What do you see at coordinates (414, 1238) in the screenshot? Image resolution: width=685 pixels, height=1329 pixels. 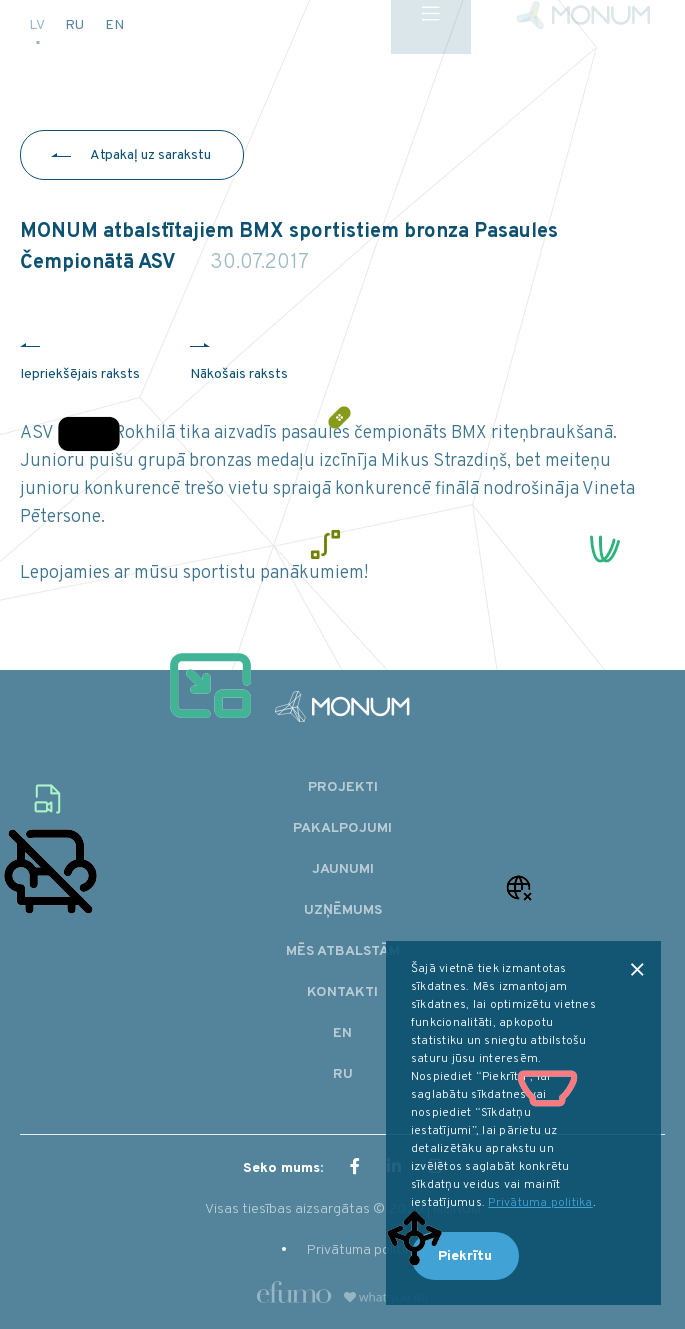 I see `configure load balancer settings` at bounding box center [414, 1238].